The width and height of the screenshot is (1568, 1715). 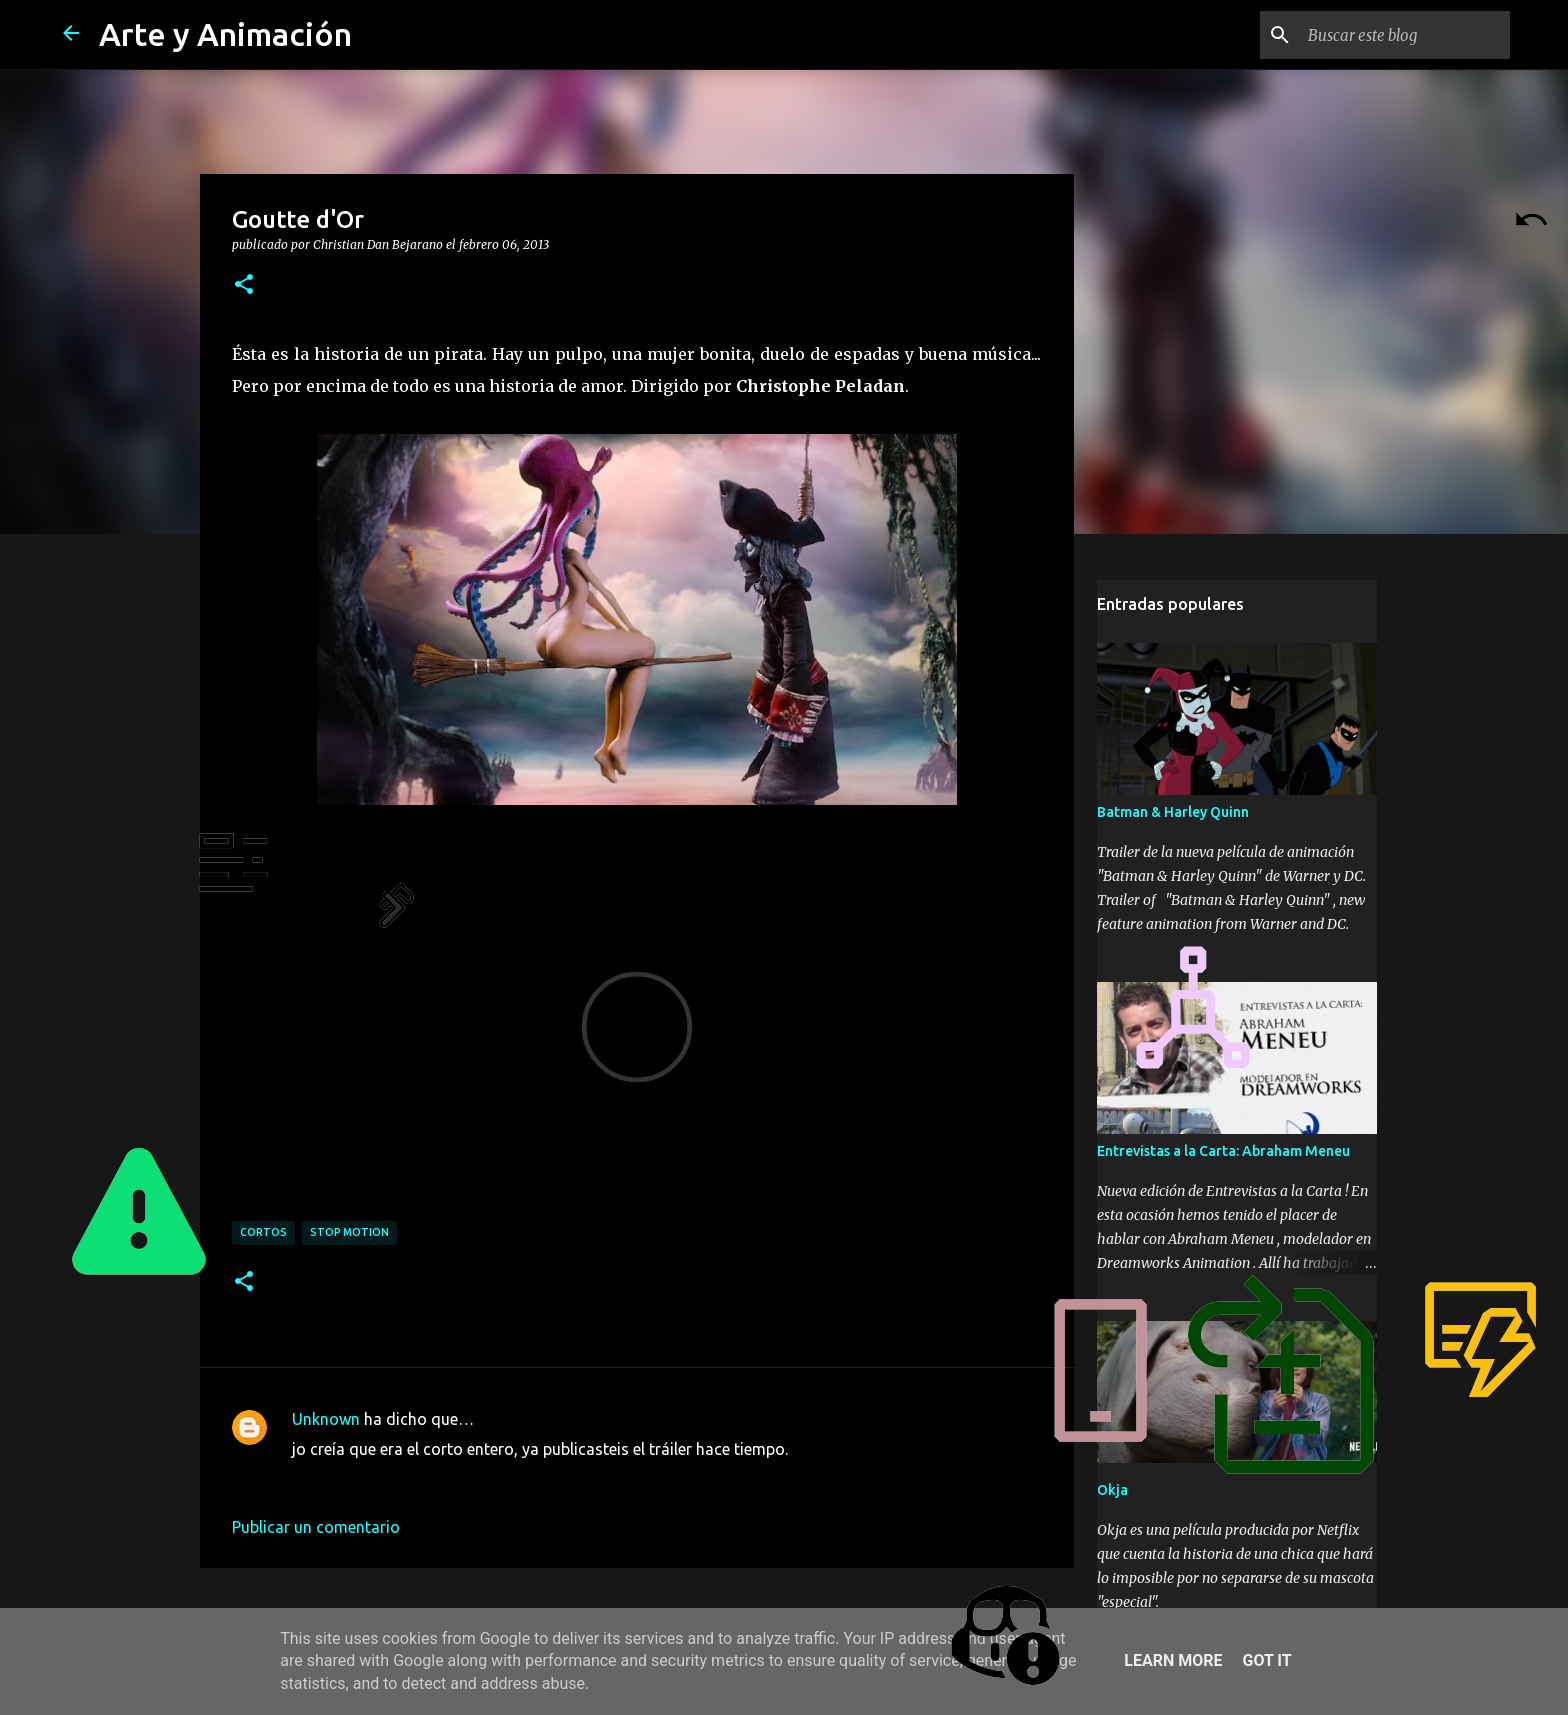 What do you see at coordinates (1476, 1342) in the screenshot?
I see `configure github actions workflow` at bounding box center [1476, 1342].